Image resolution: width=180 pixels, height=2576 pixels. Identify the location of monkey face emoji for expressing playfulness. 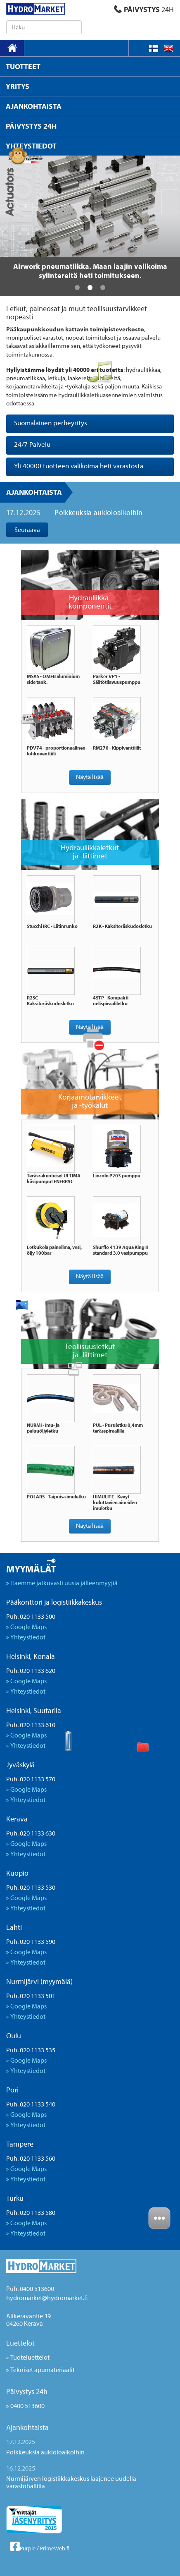
(18, 156).